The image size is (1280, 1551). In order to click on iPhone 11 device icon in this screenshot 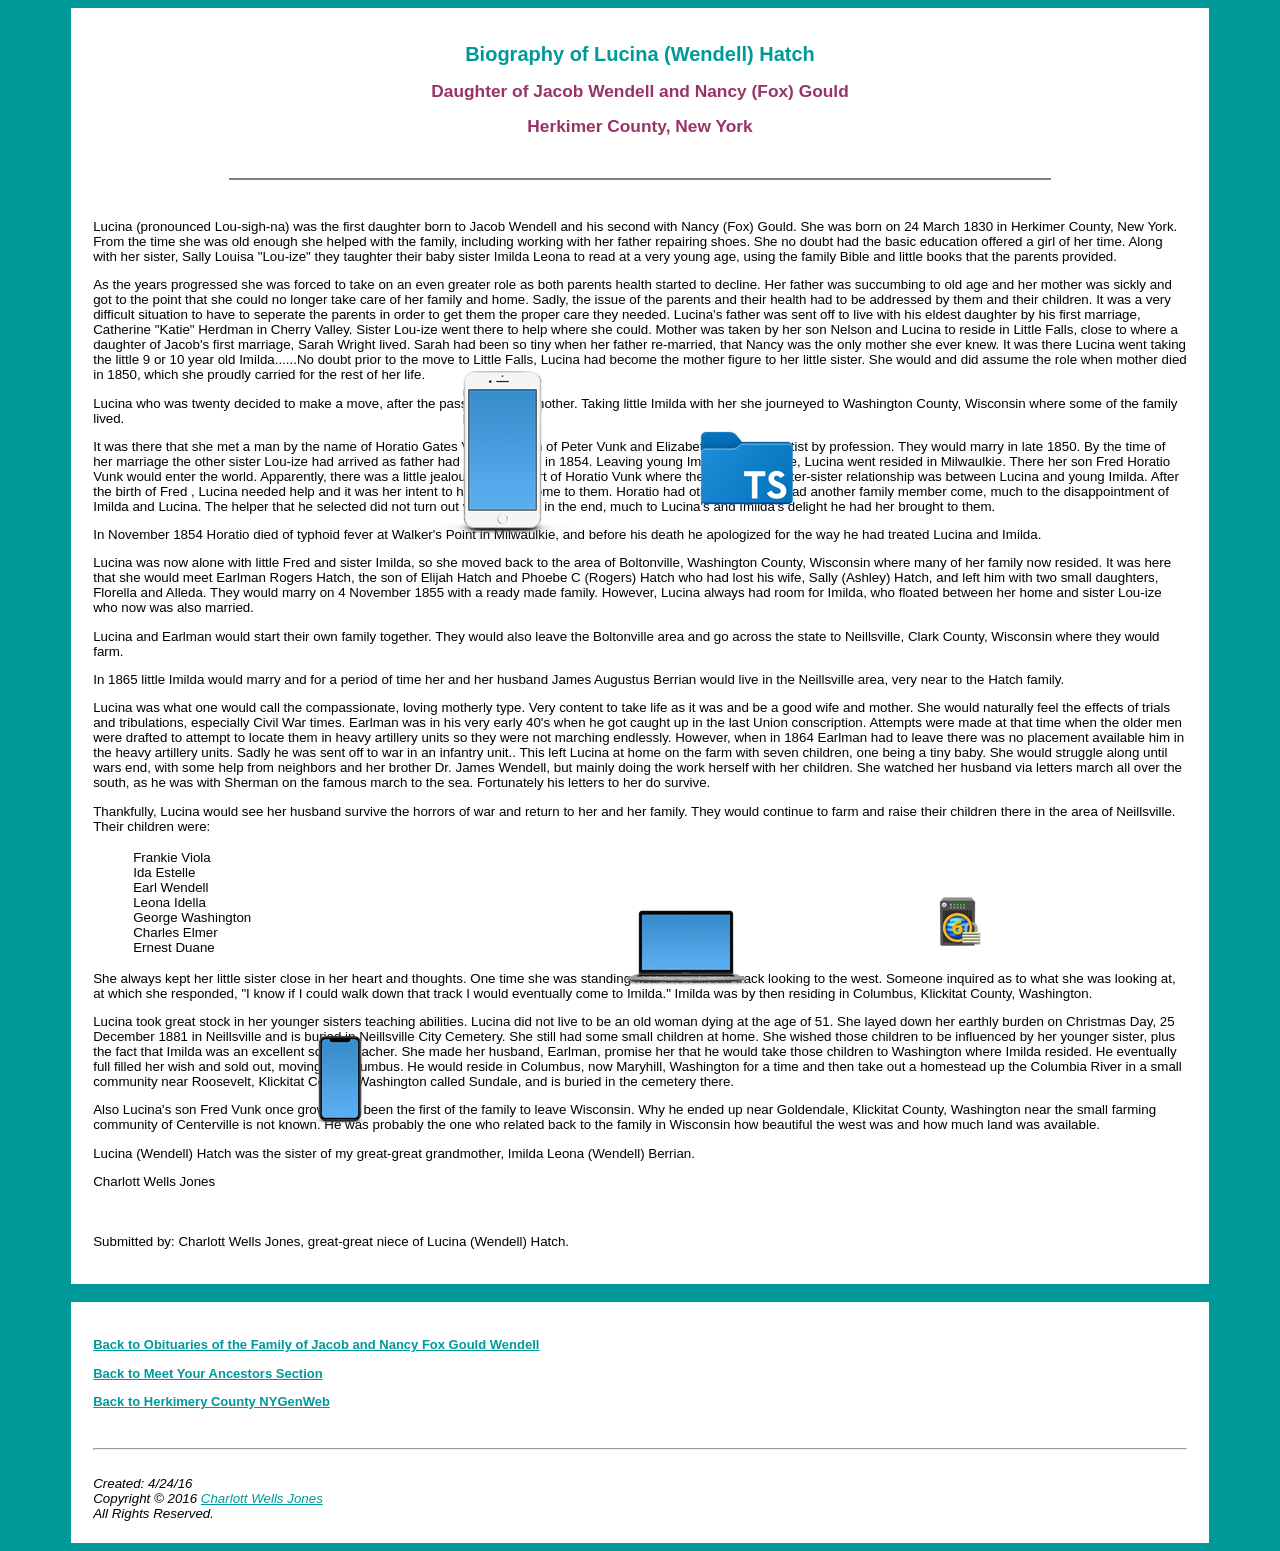, I will do `click(340, 1080)`.